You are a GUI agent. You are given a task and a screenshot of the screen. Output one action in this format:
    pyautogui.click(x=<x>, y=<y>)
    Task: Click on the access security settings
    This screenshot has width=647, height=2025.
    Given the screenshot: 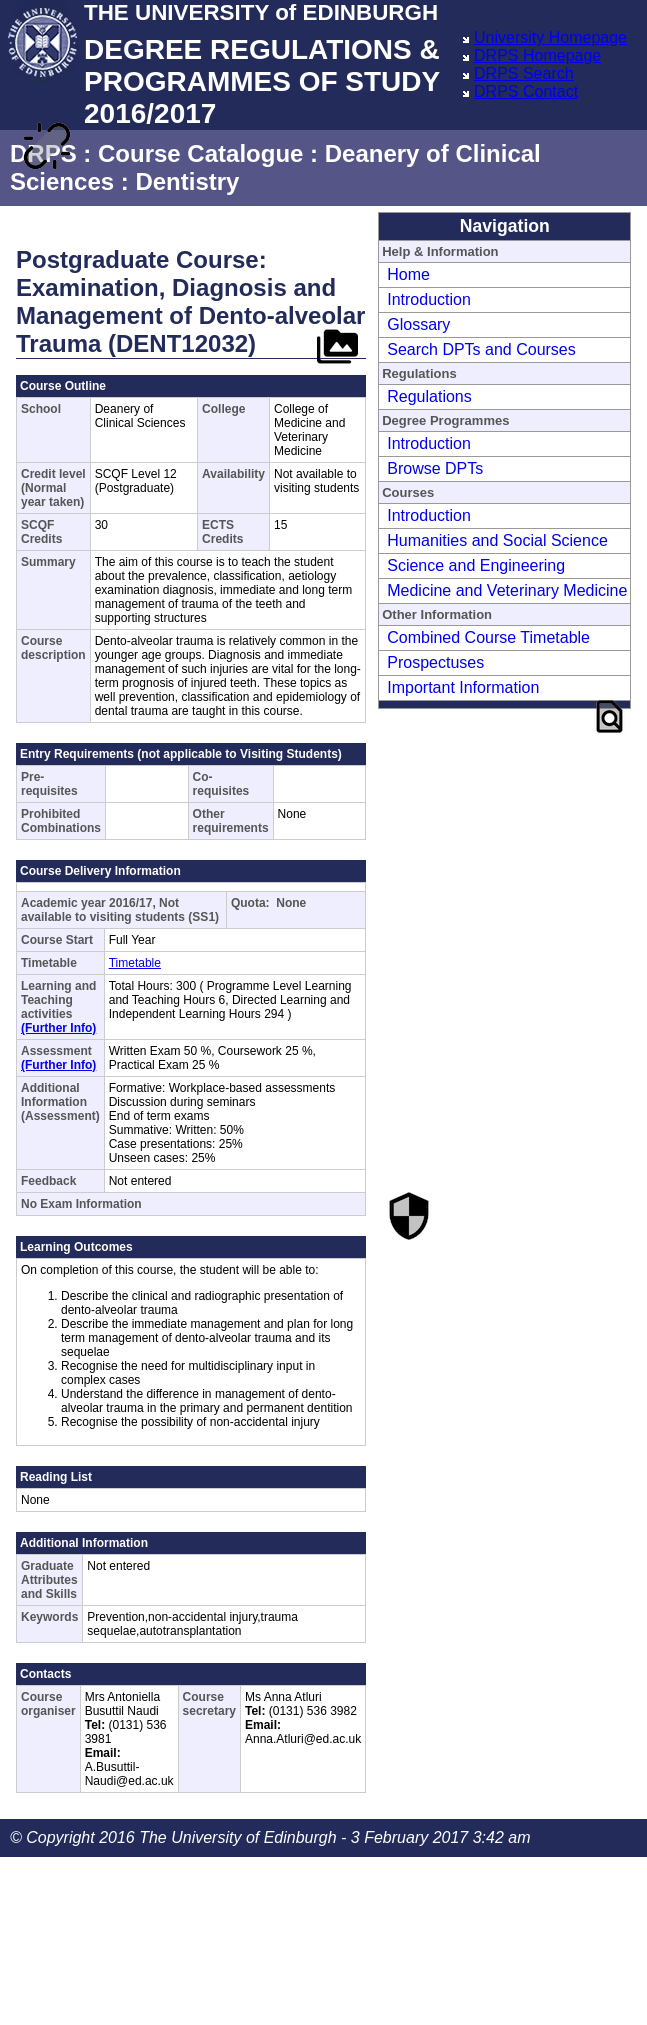 What is the action you would take?
    pyautogui.click(x=409, y=1216)
    